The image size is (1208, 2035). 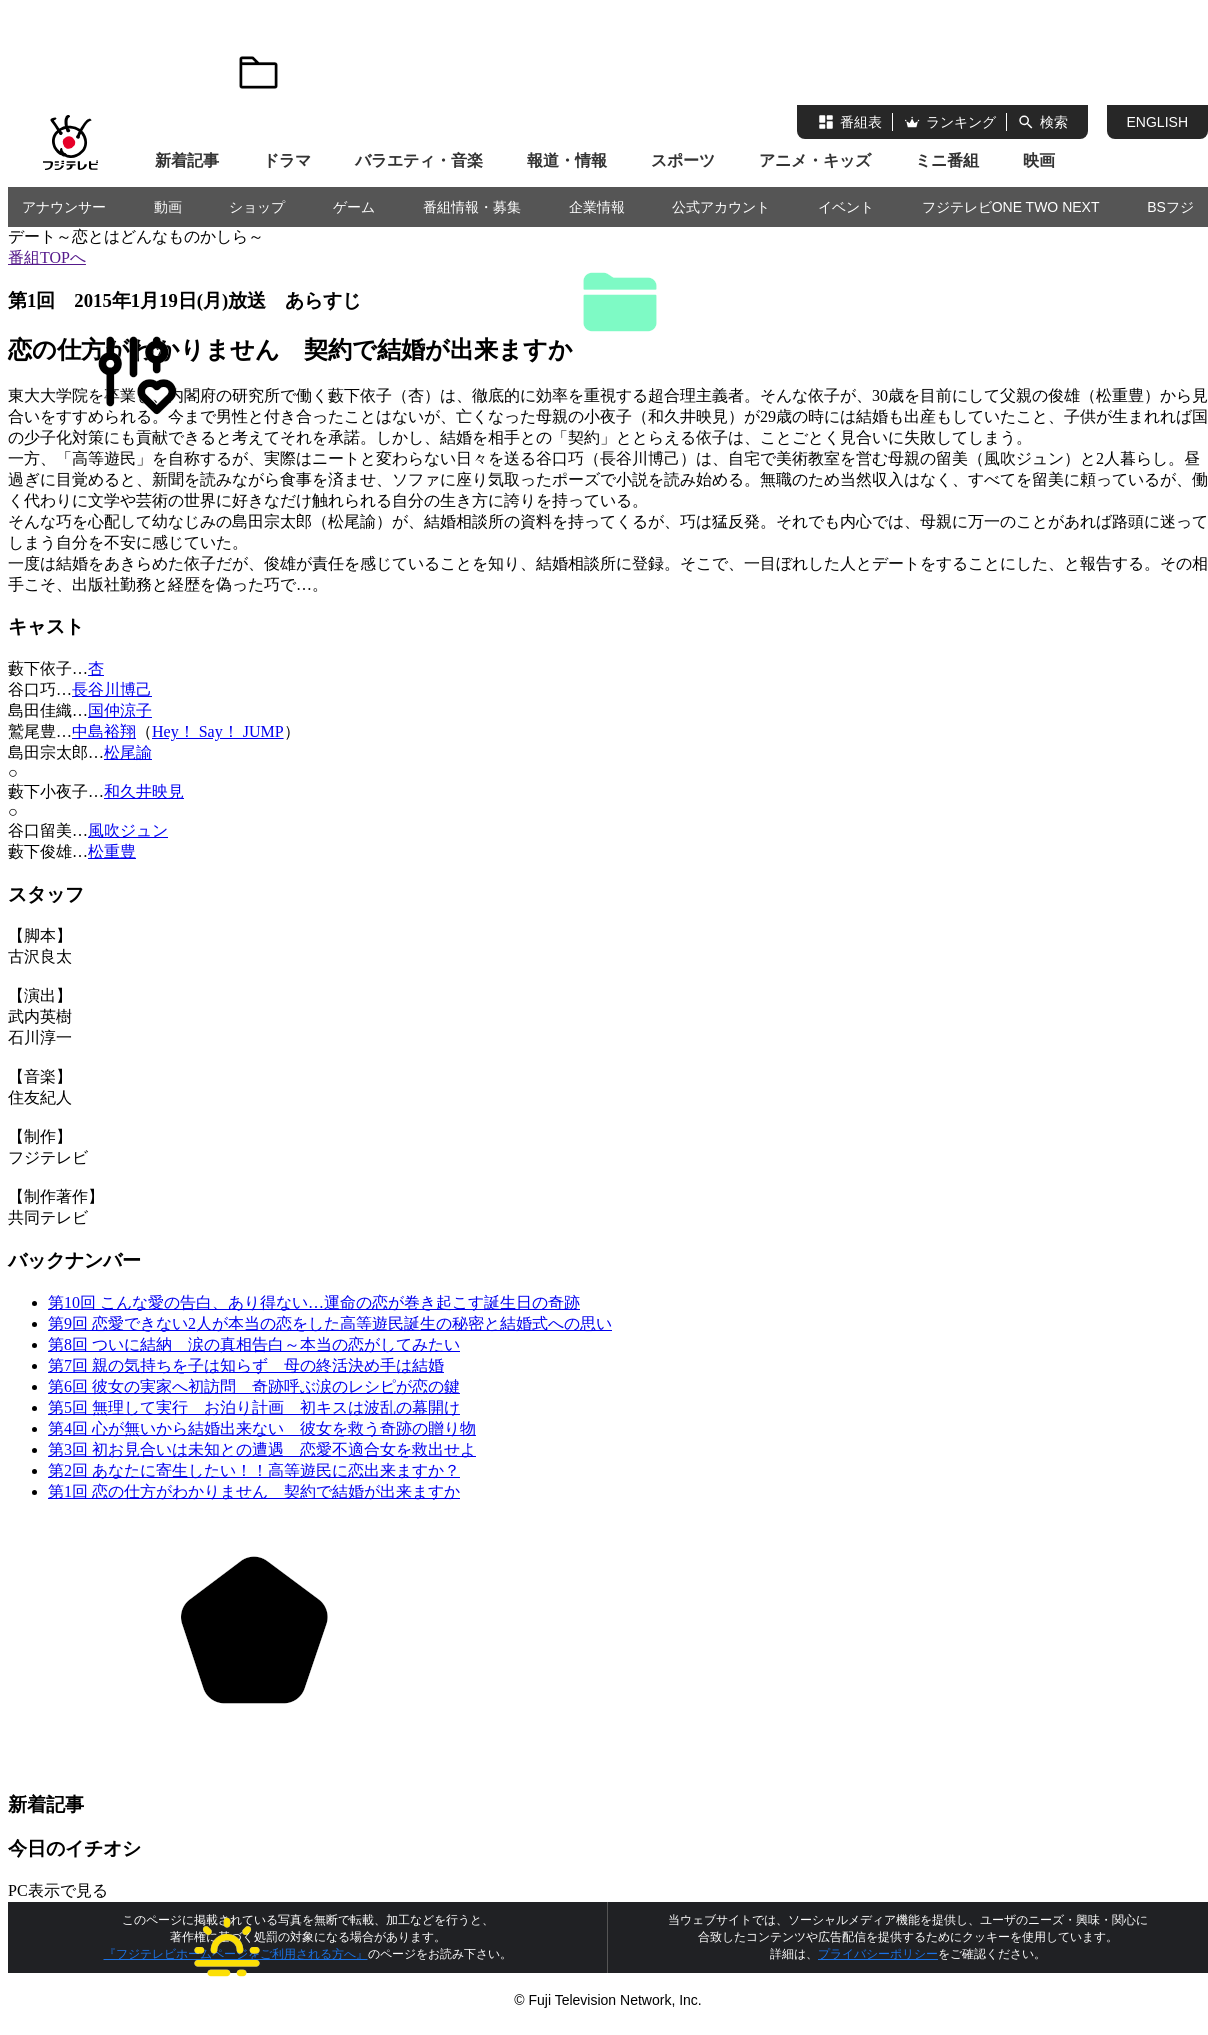 I want to click on open folder to view files, so click(x=258, y=72).